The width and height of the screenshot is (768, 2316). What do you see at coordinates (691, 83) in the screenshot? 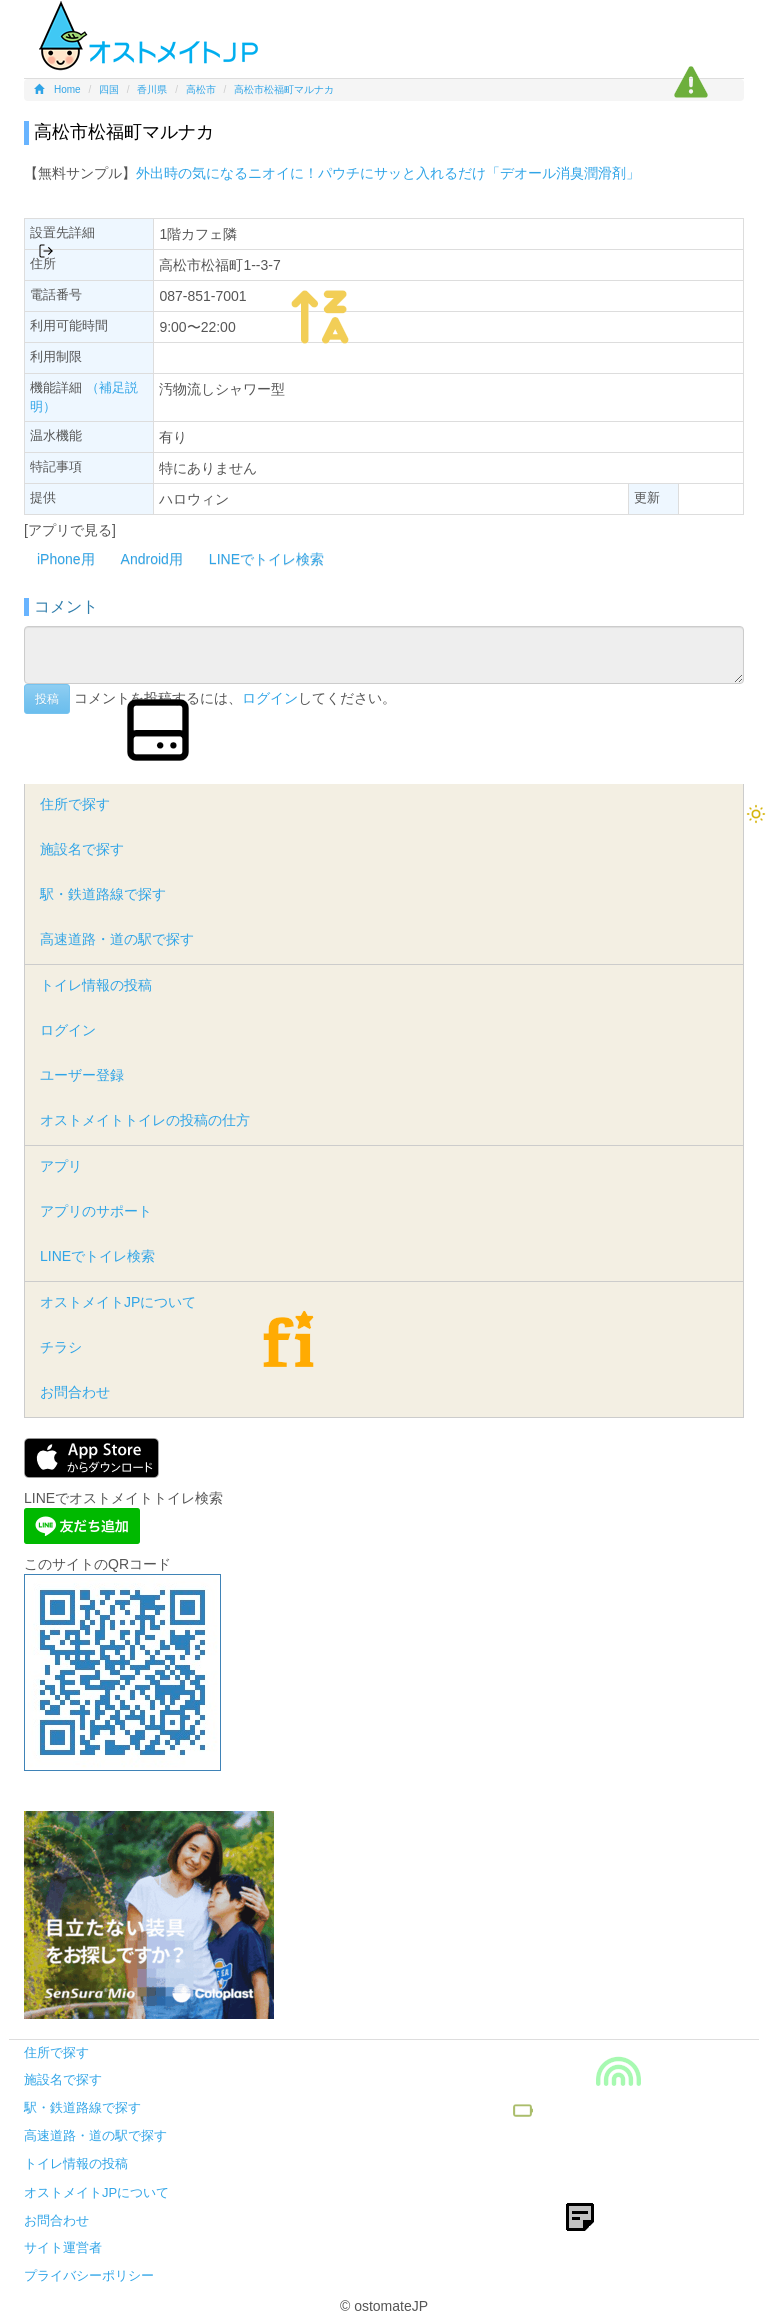
I see `indicates a warning or caution state` at bounding box center [691, 83].